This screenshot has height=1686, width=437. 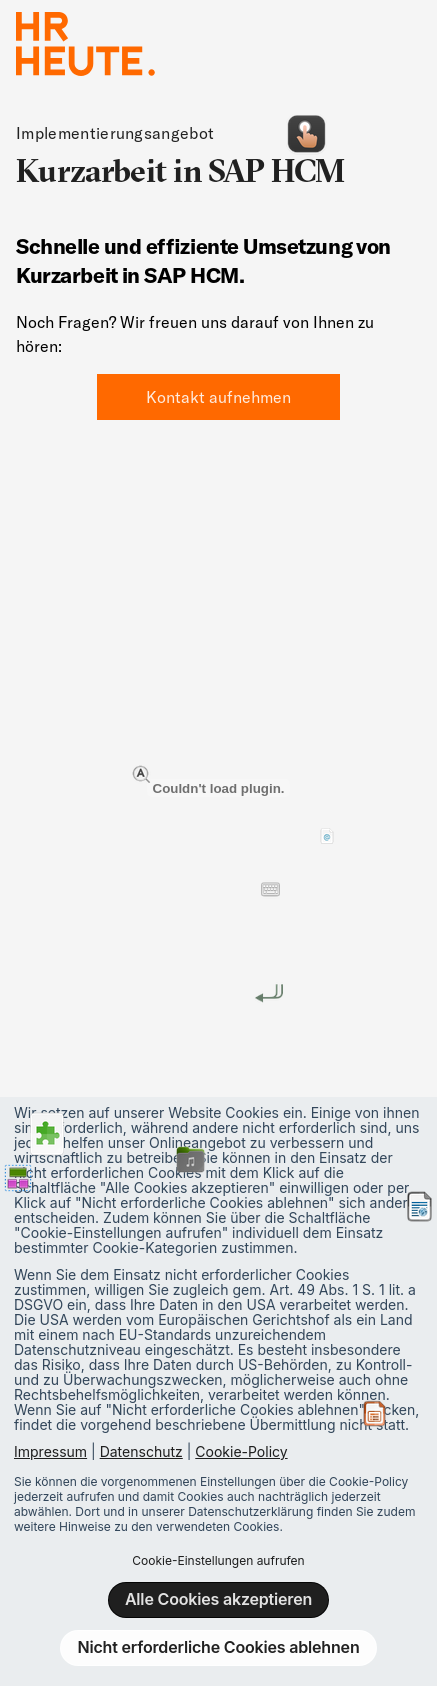 What do you see at coordinates (374, 1413) in the screenshot?
I see `libreoffice impress presentation file` at bounding box center [374, 1413].